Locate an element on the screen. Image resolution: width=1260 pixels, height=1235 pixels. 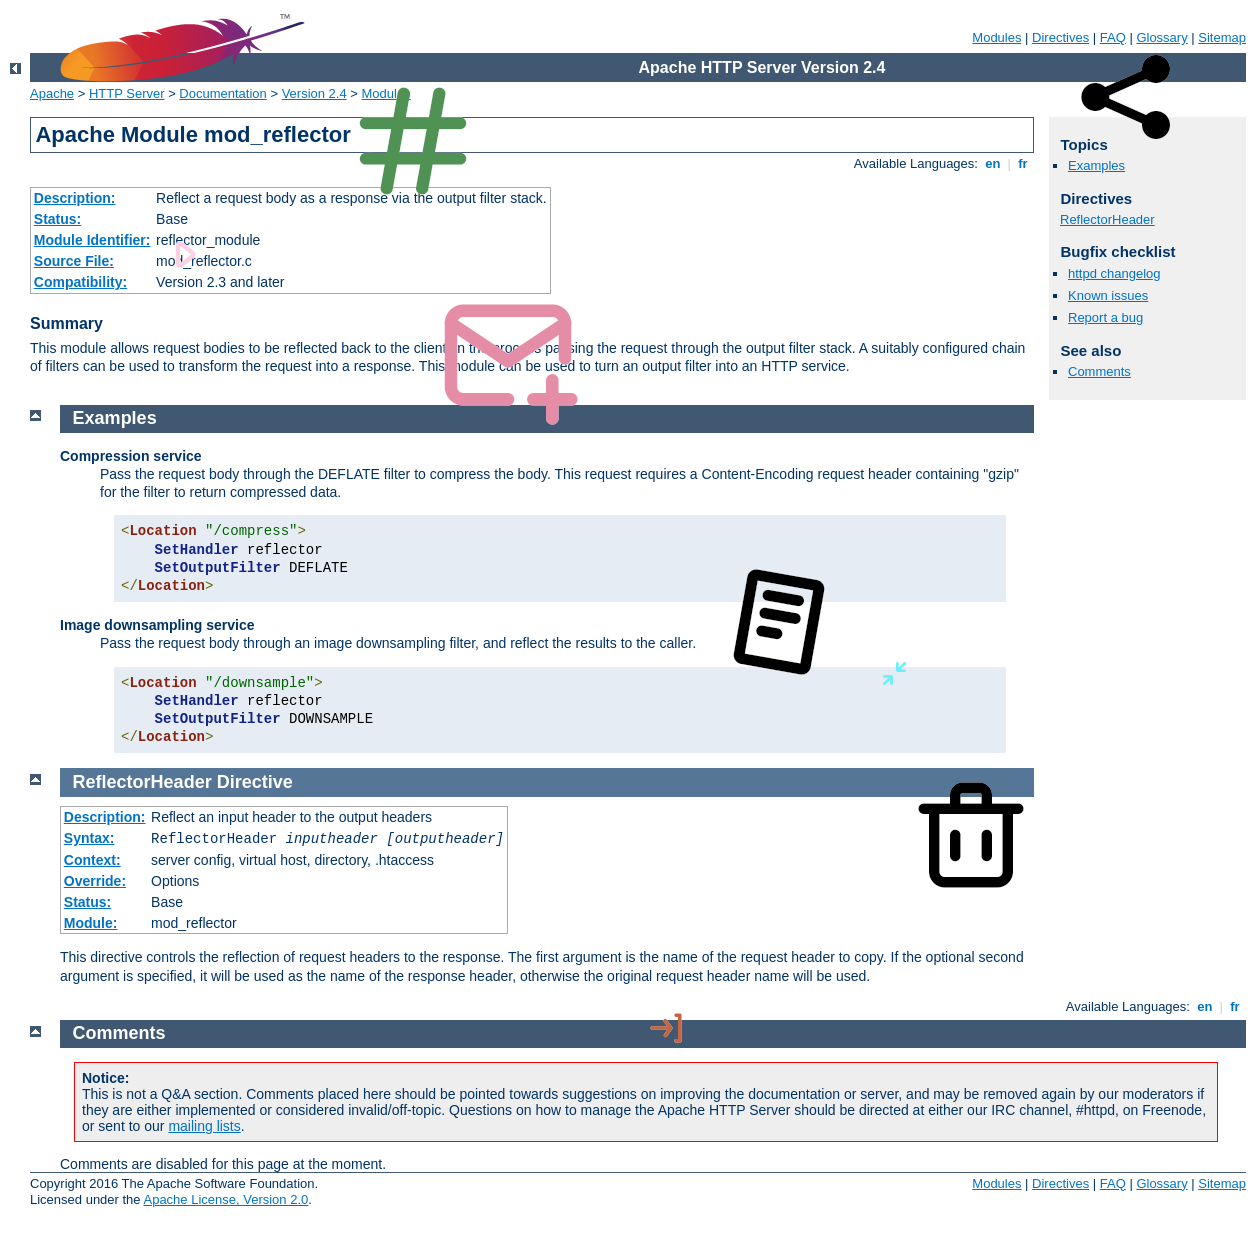
compose a new email is located at coordinates (508, 355).